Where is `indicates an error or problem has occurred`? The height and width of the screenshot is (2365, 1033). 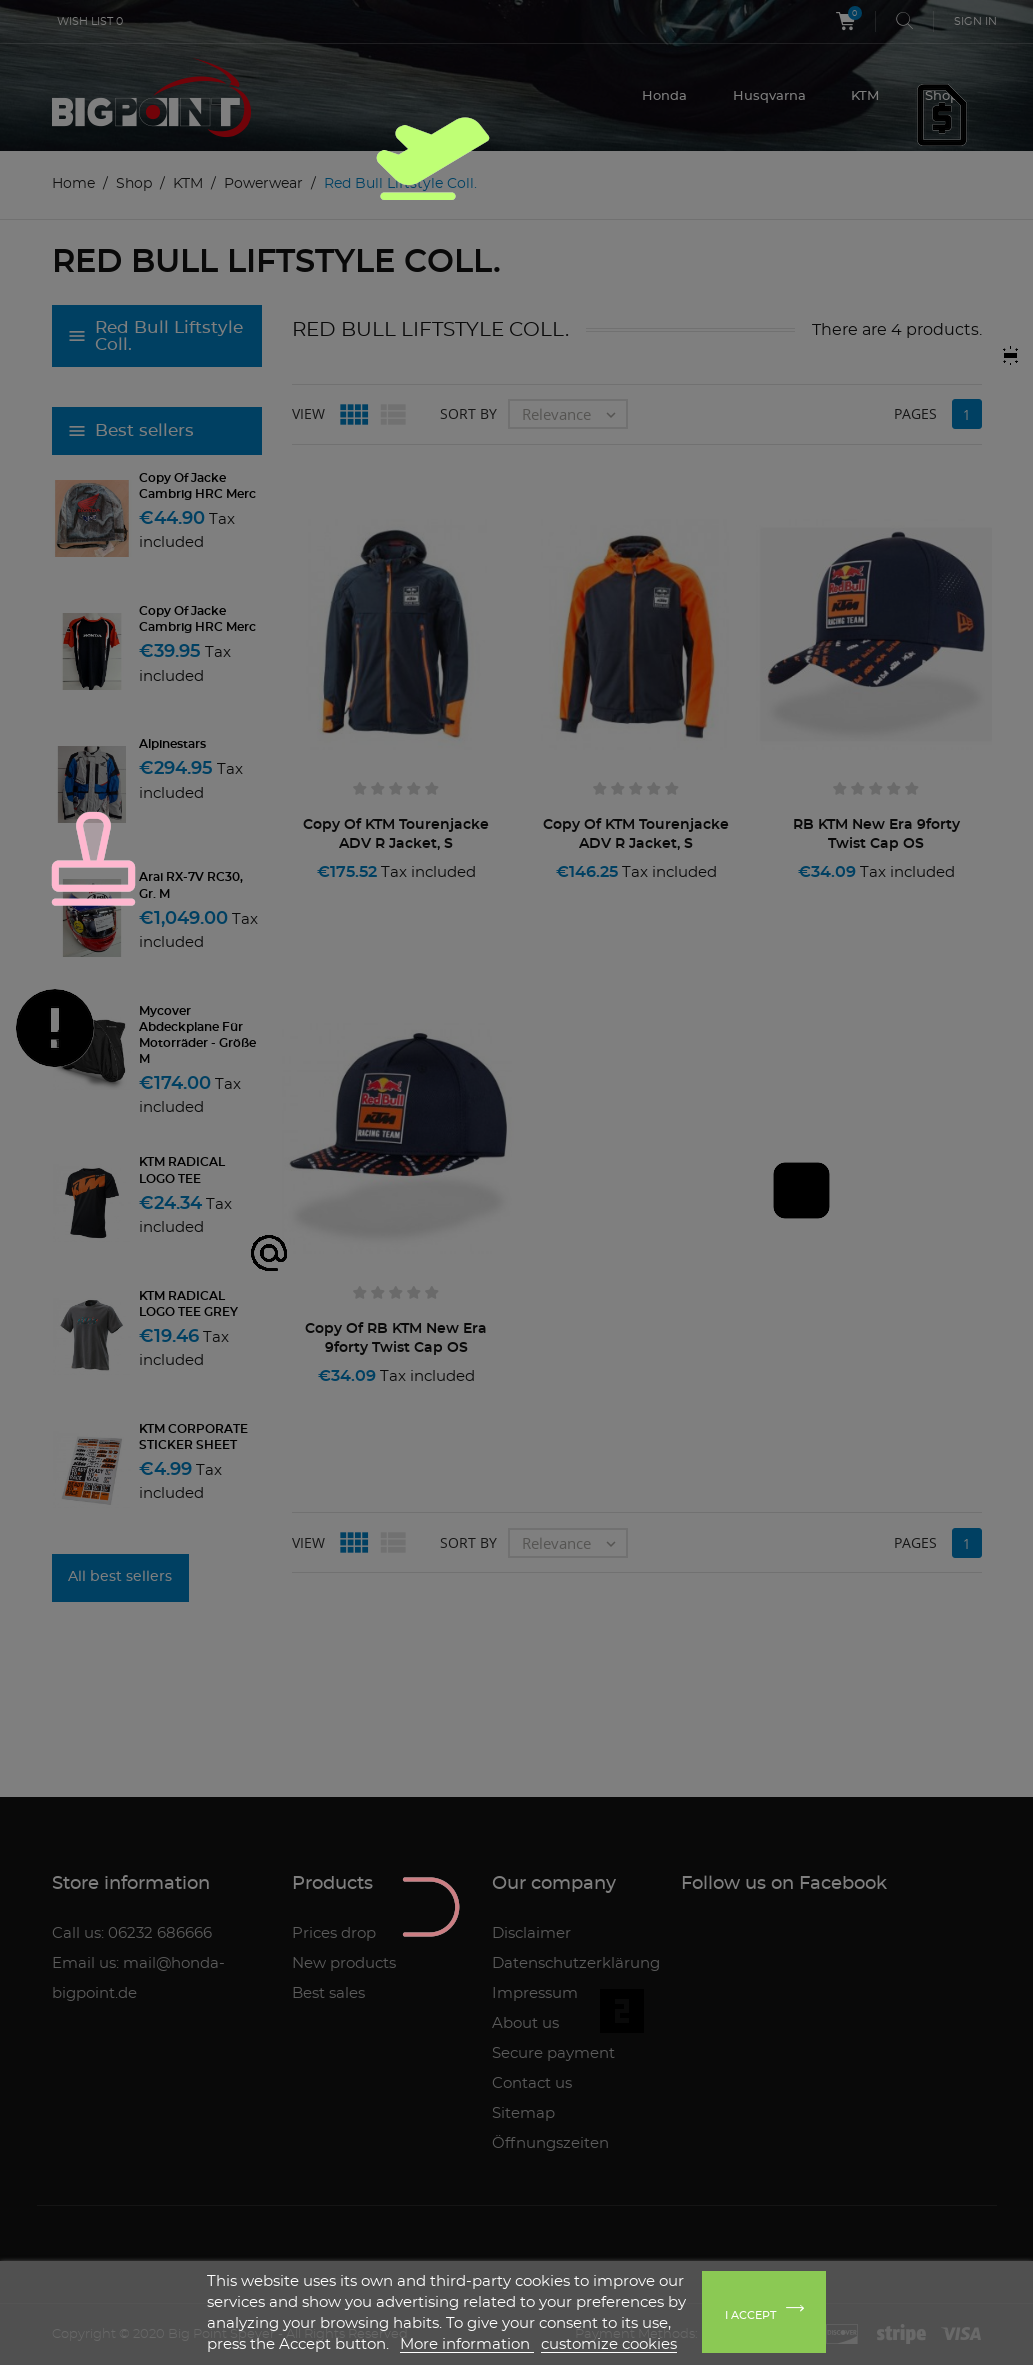
indicates an error or problem has occurred is located at coordinates (55, 1028).